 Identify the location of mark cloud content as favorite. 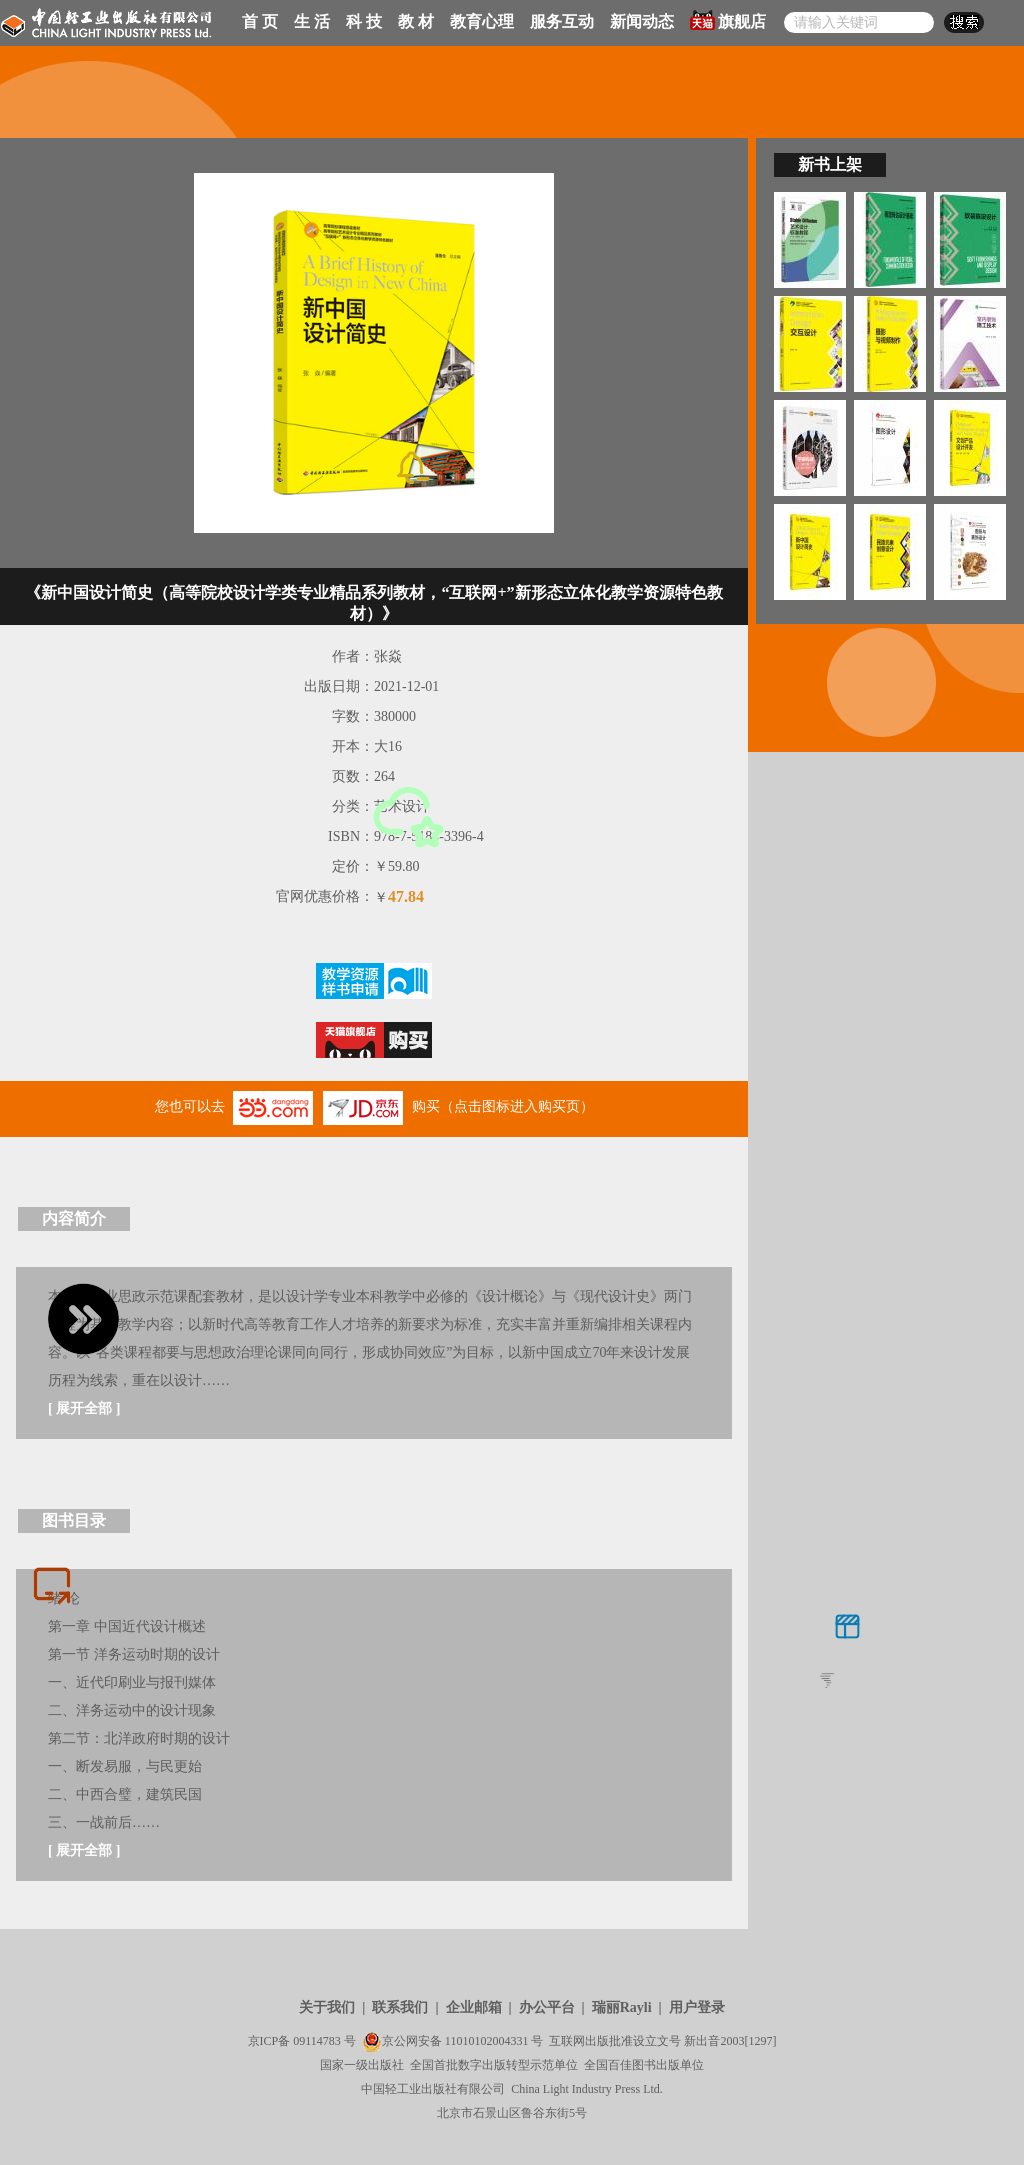
(408, 812).